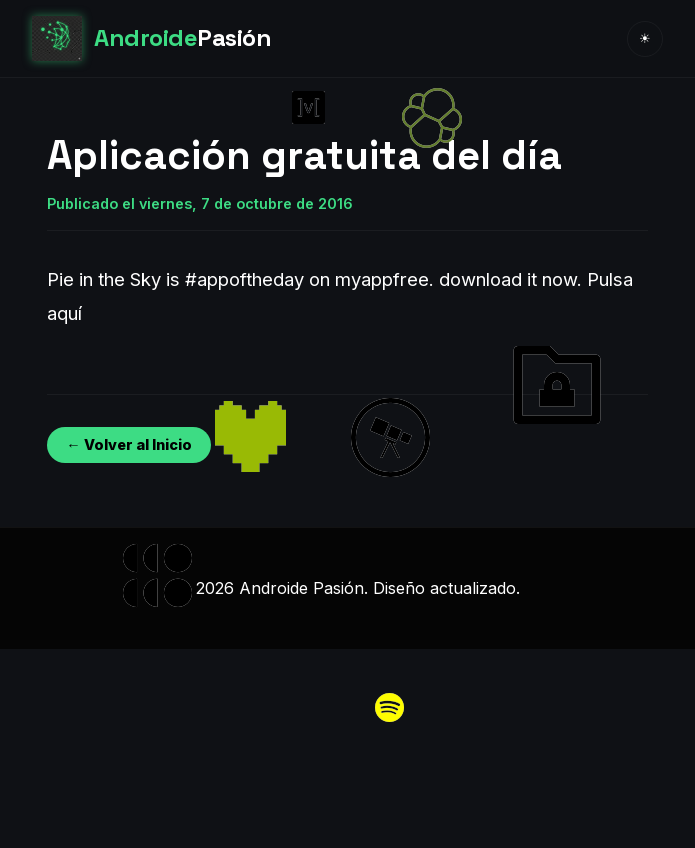 This screenshot has height=848, width=695. Describe the element at coordinates (389, 707) in the screenshot. I see `open Spotify` at that location.